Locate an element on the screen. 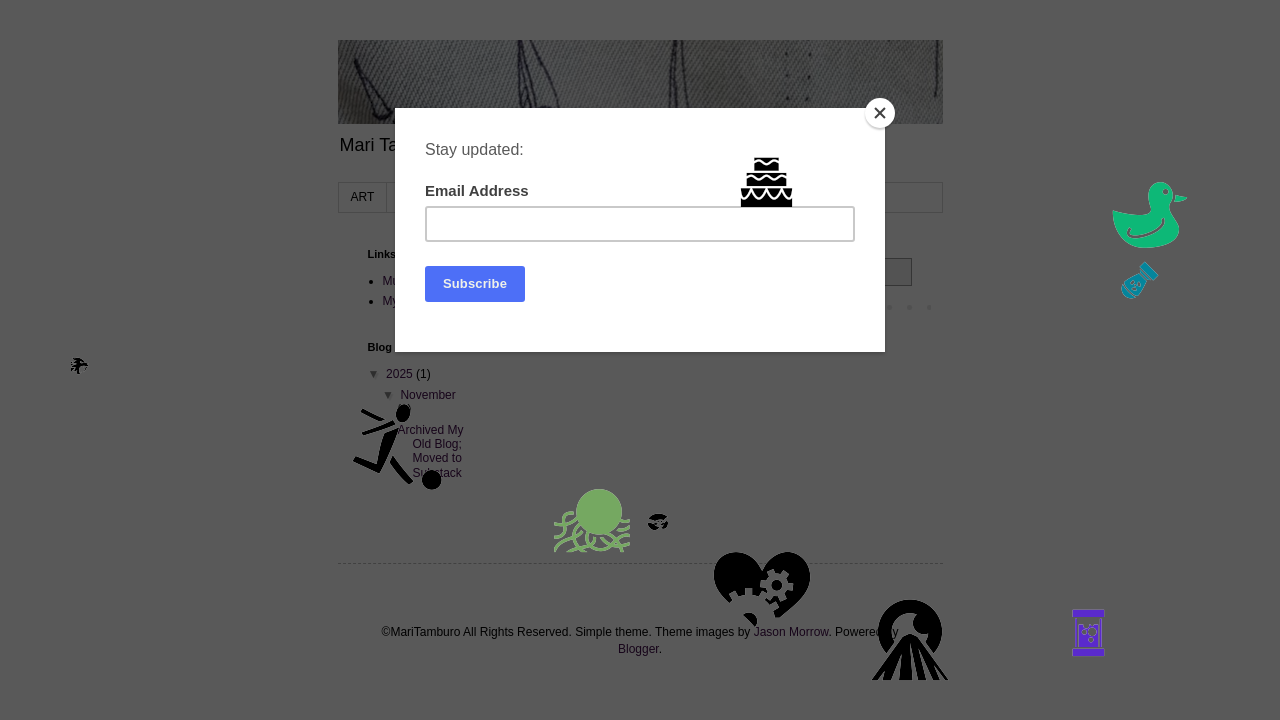  indicates a noodle or pasta dish item is located at coordinates (591, 514).